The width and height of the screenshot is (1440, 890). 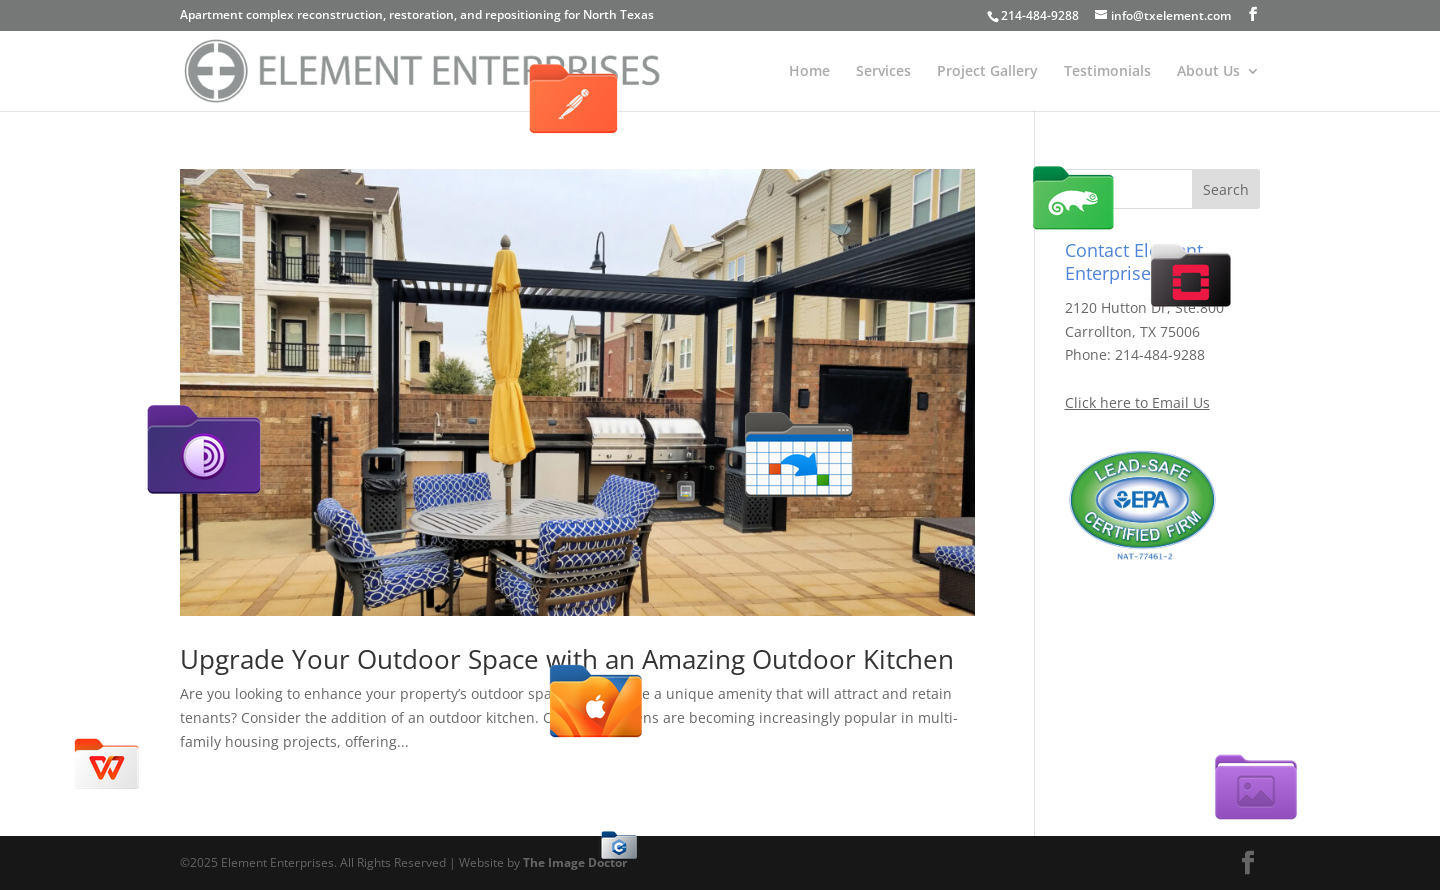 I want to click on folder containing Postman API development files, so click(x=573, y=101).